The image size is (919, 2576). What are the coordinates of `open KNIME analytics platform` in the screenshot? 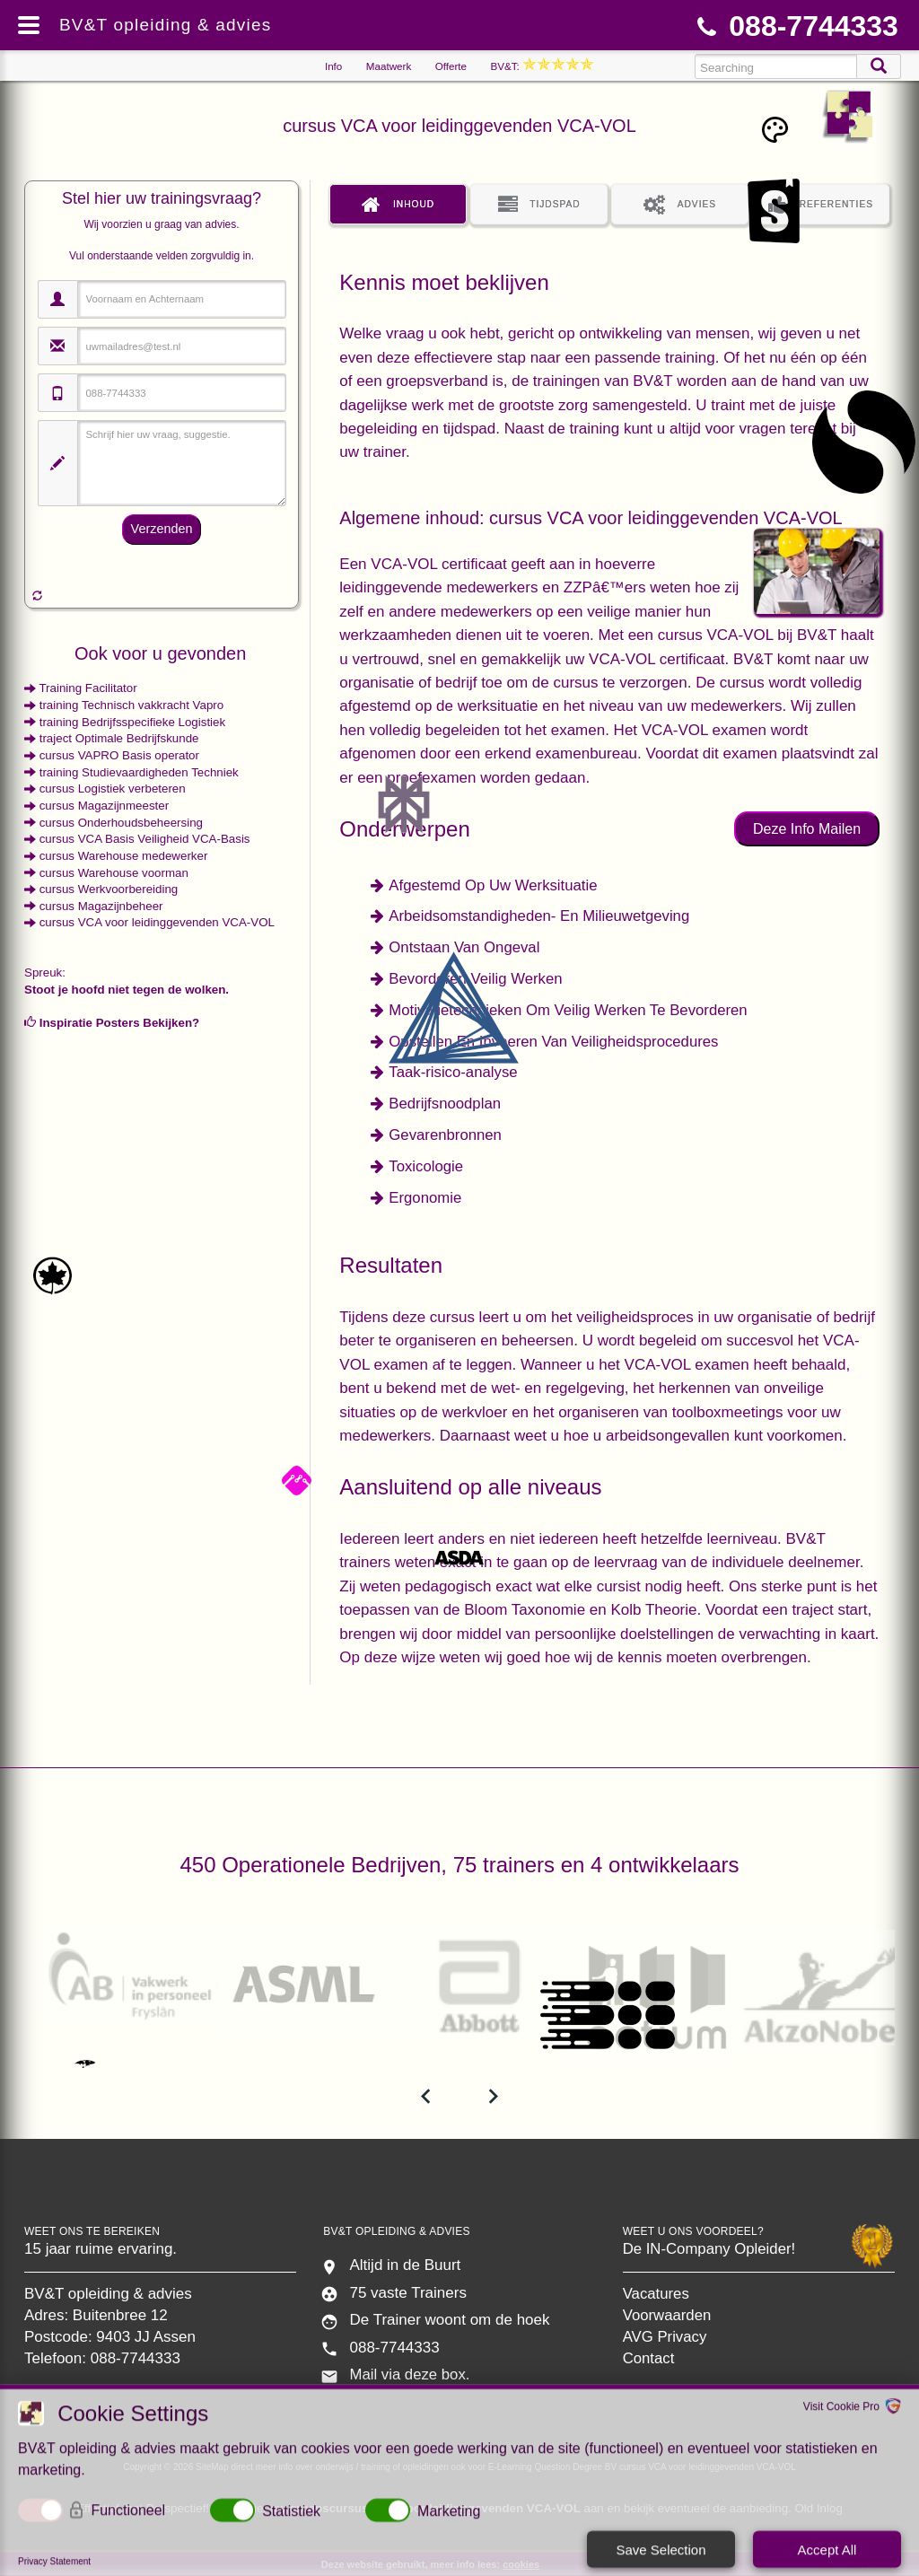 It's located at (453, 1007).